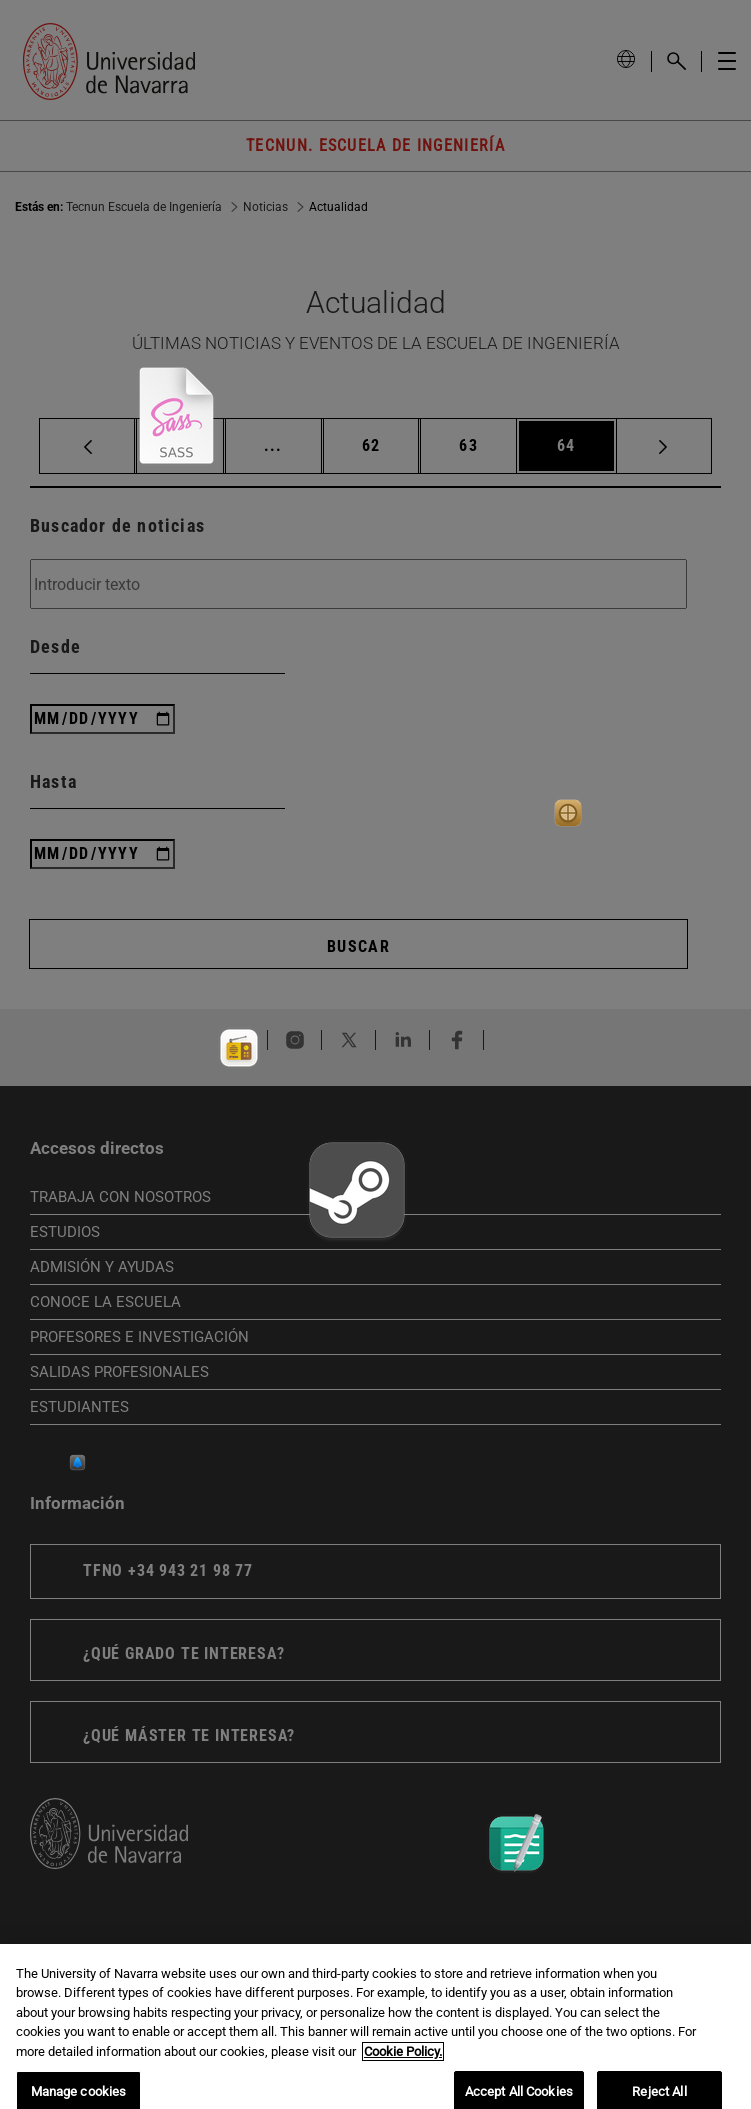  What do you see at coordinates (568, 813) in the screenshot?
I see `launch 0 A.D. strategy game` at bounding box center [568, 813].